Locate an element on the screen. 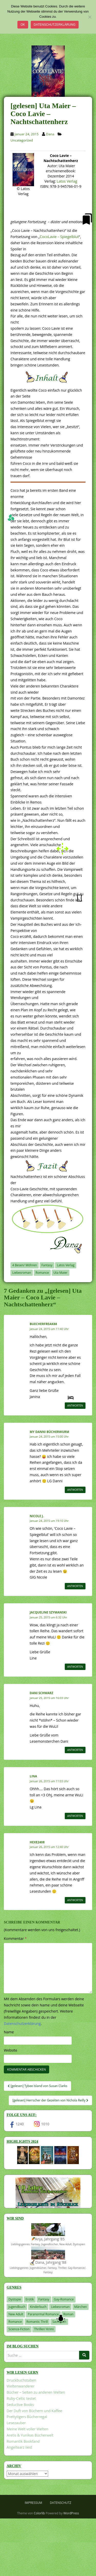 The image size is (96, 2576). view your saved bookmarks is located at coordinates (87, 219).